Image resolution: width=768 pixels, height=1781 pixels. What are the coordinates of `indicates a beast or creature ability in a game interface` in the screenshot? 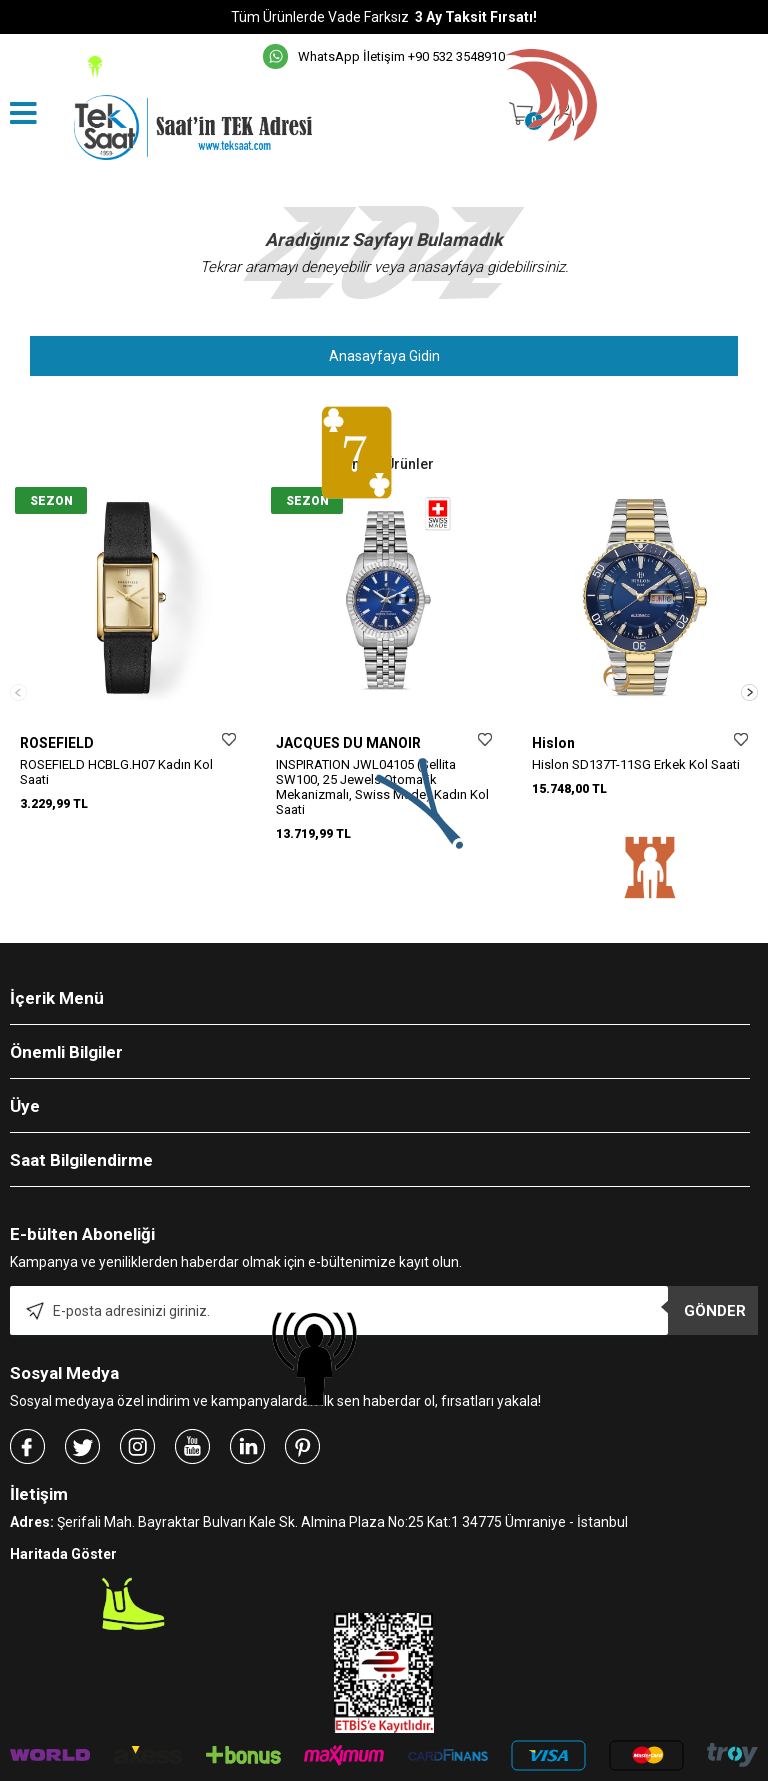 It's located at (616, 678).